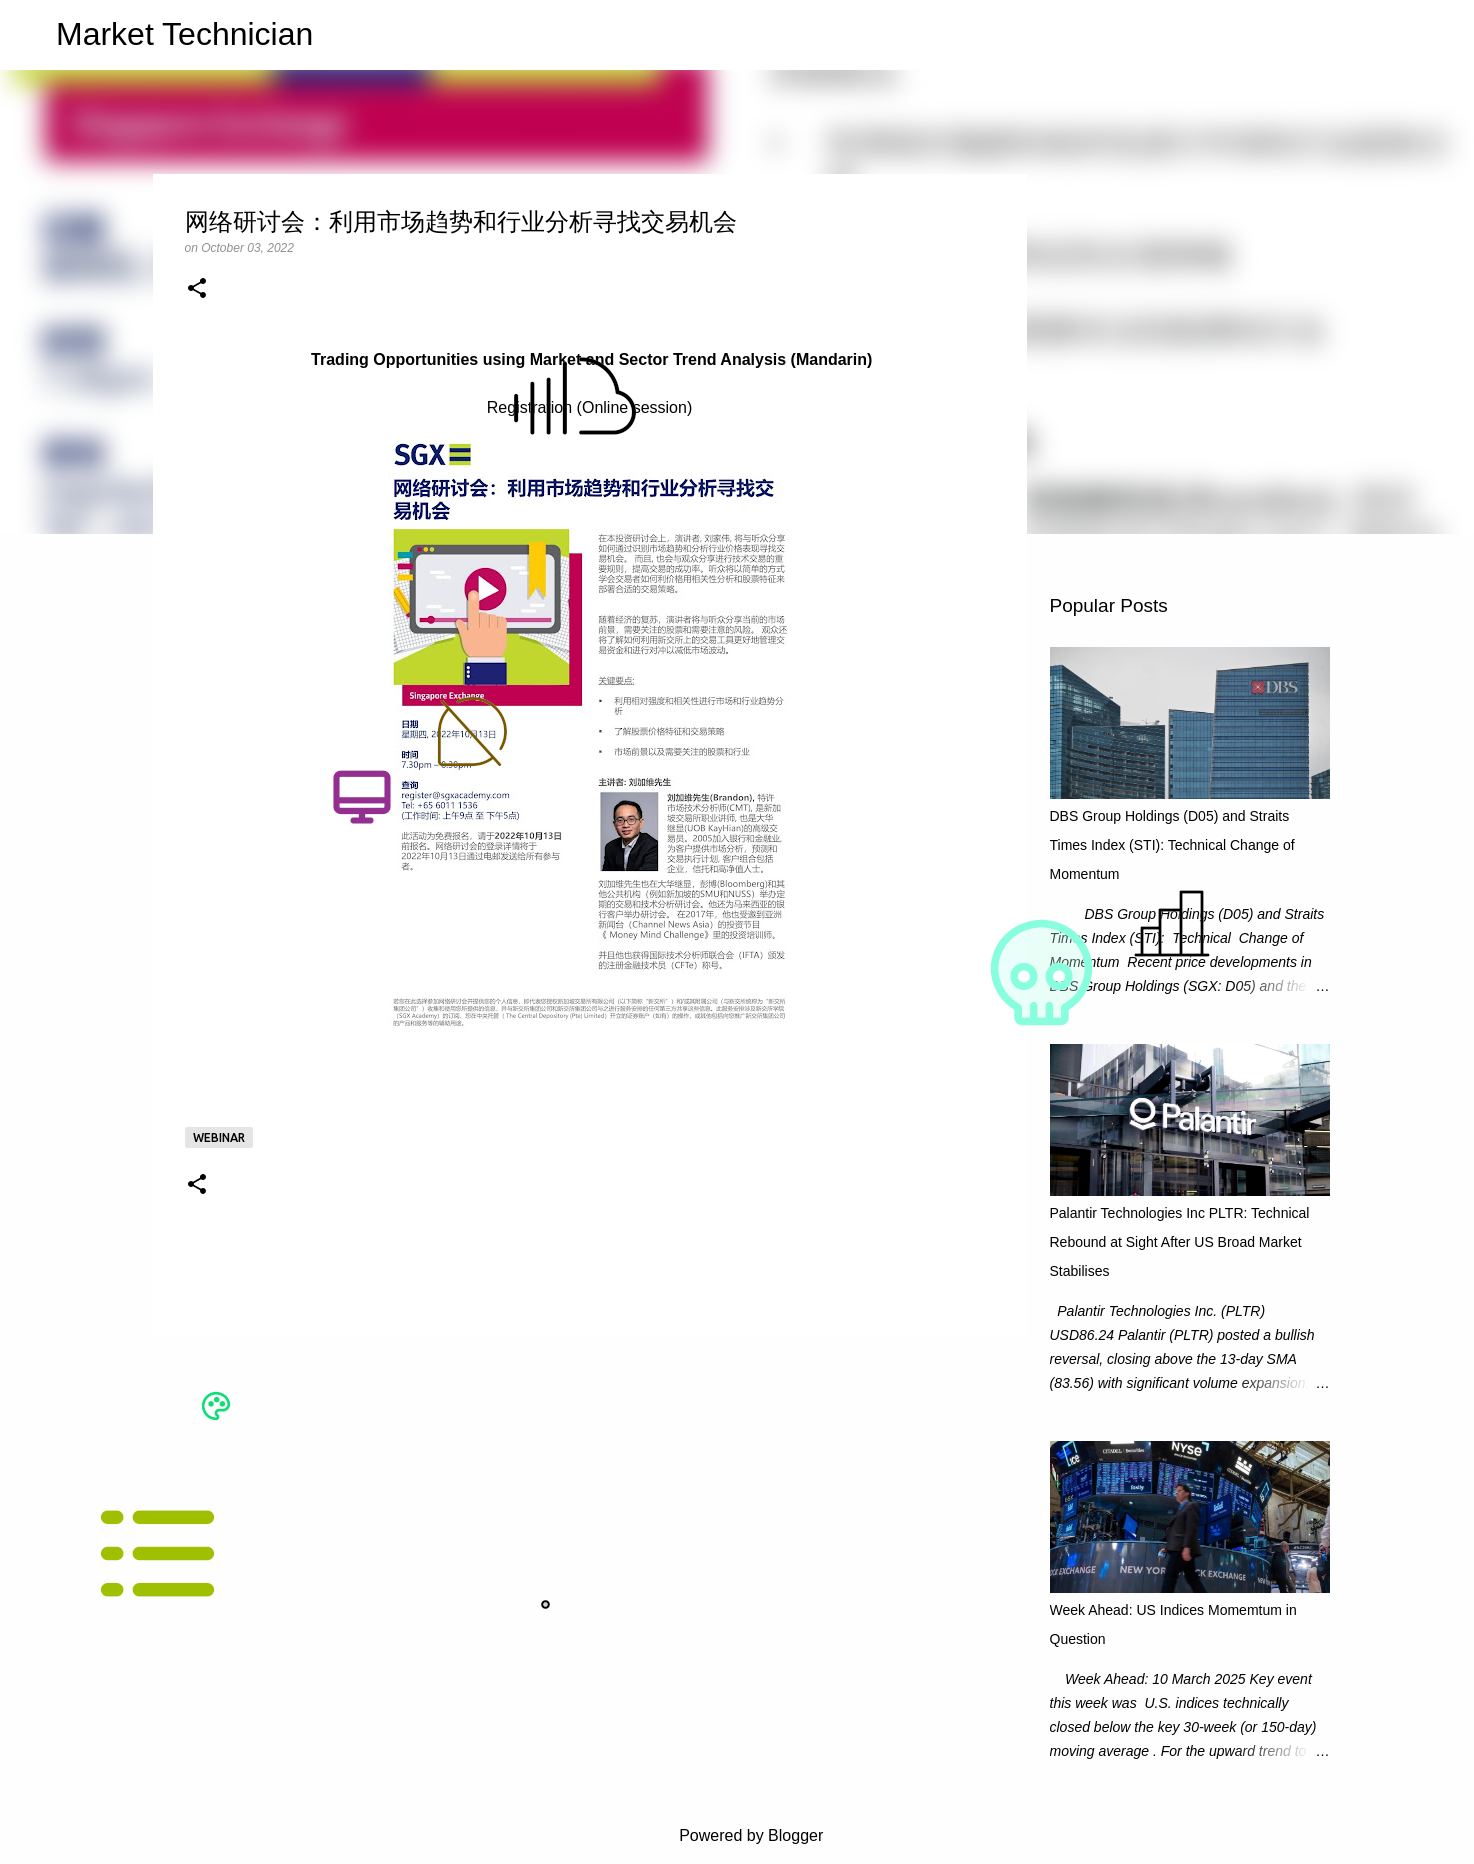 The height and width of the screenshot is (1864, 1474). I want to click on indicates an unread notification or new item, so click(545, 1604).